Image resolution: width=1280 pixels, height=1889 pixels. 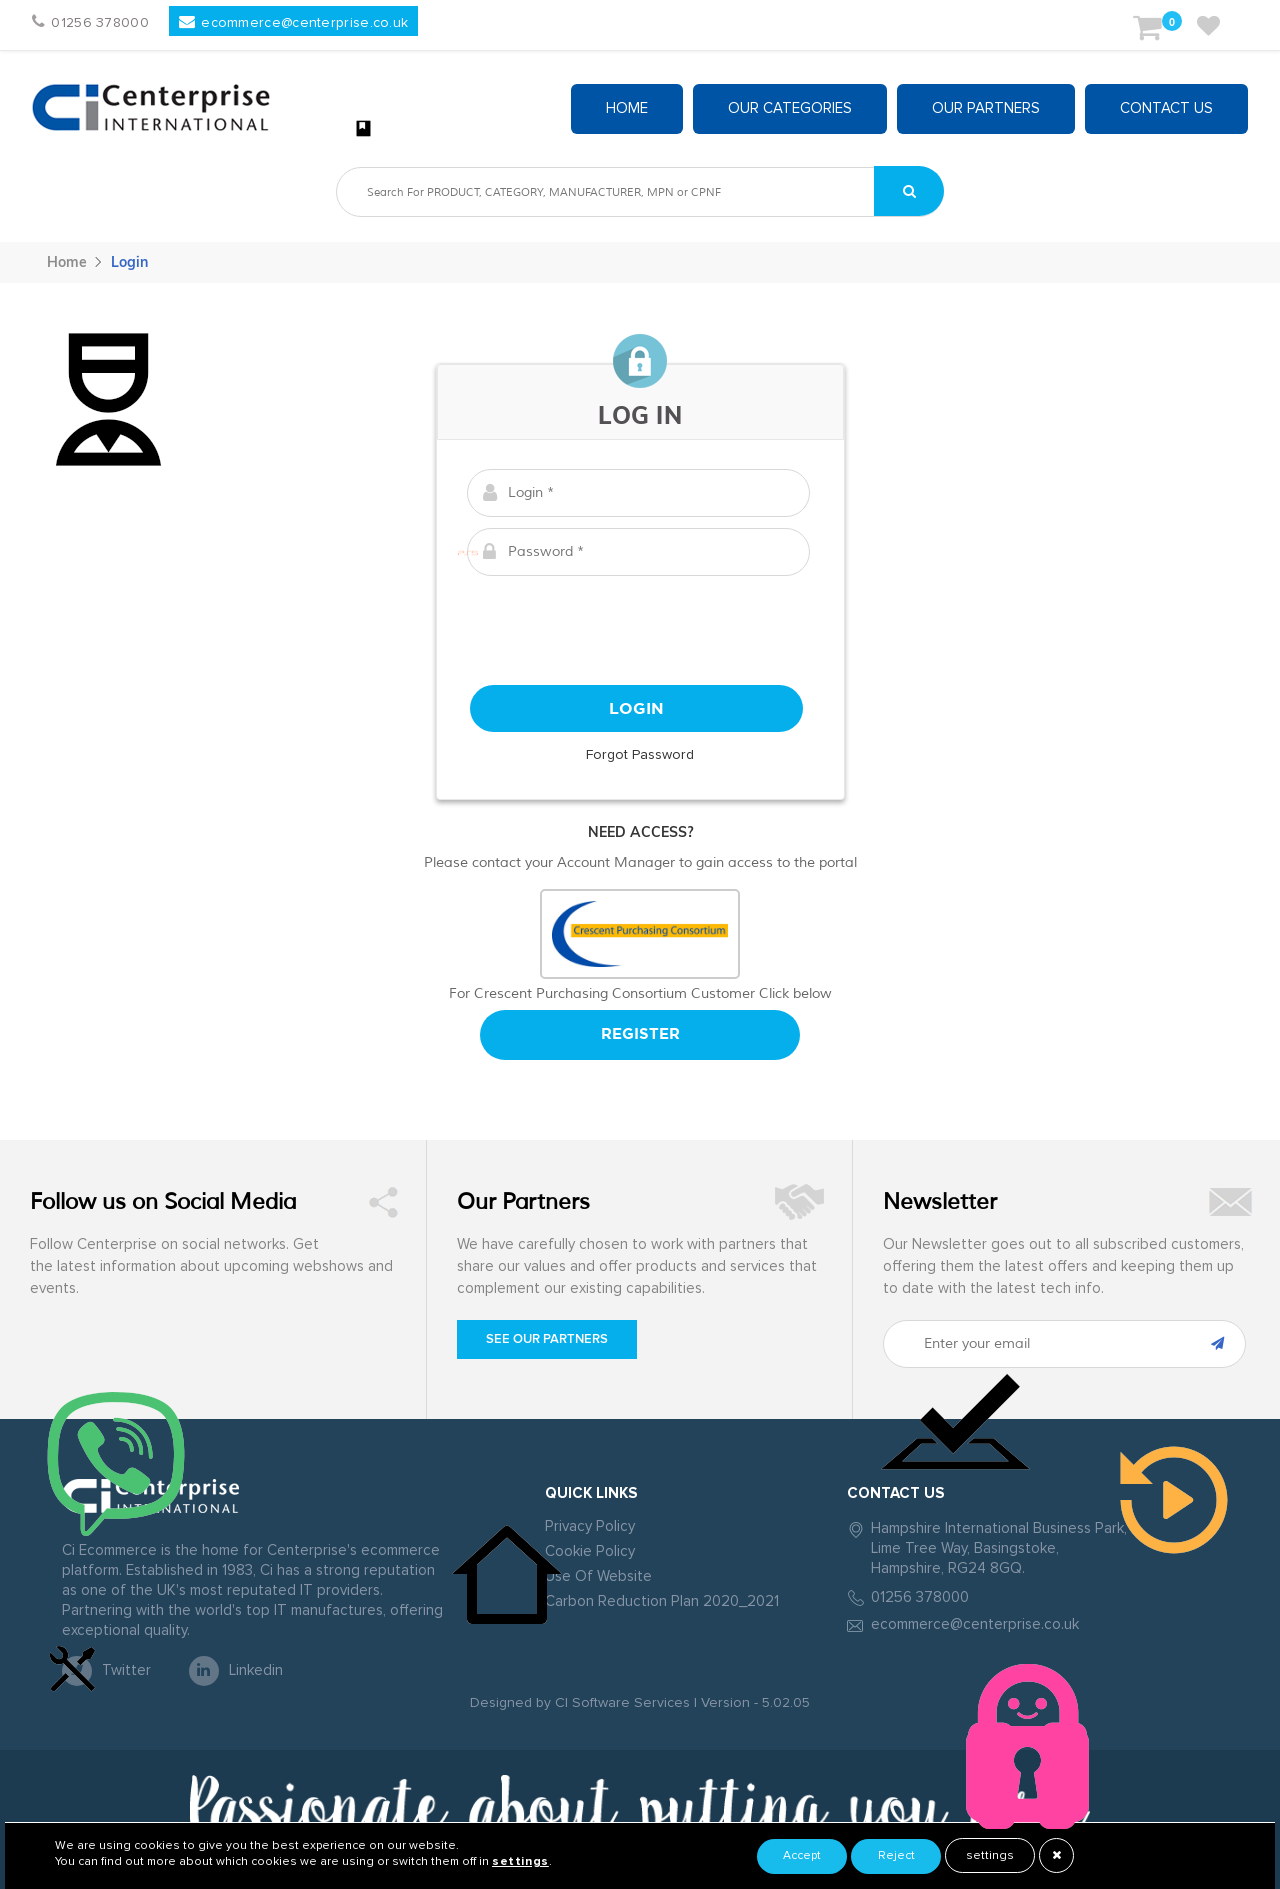 I want to click on access nursing or medical staff information, so click(x=108, y=399).